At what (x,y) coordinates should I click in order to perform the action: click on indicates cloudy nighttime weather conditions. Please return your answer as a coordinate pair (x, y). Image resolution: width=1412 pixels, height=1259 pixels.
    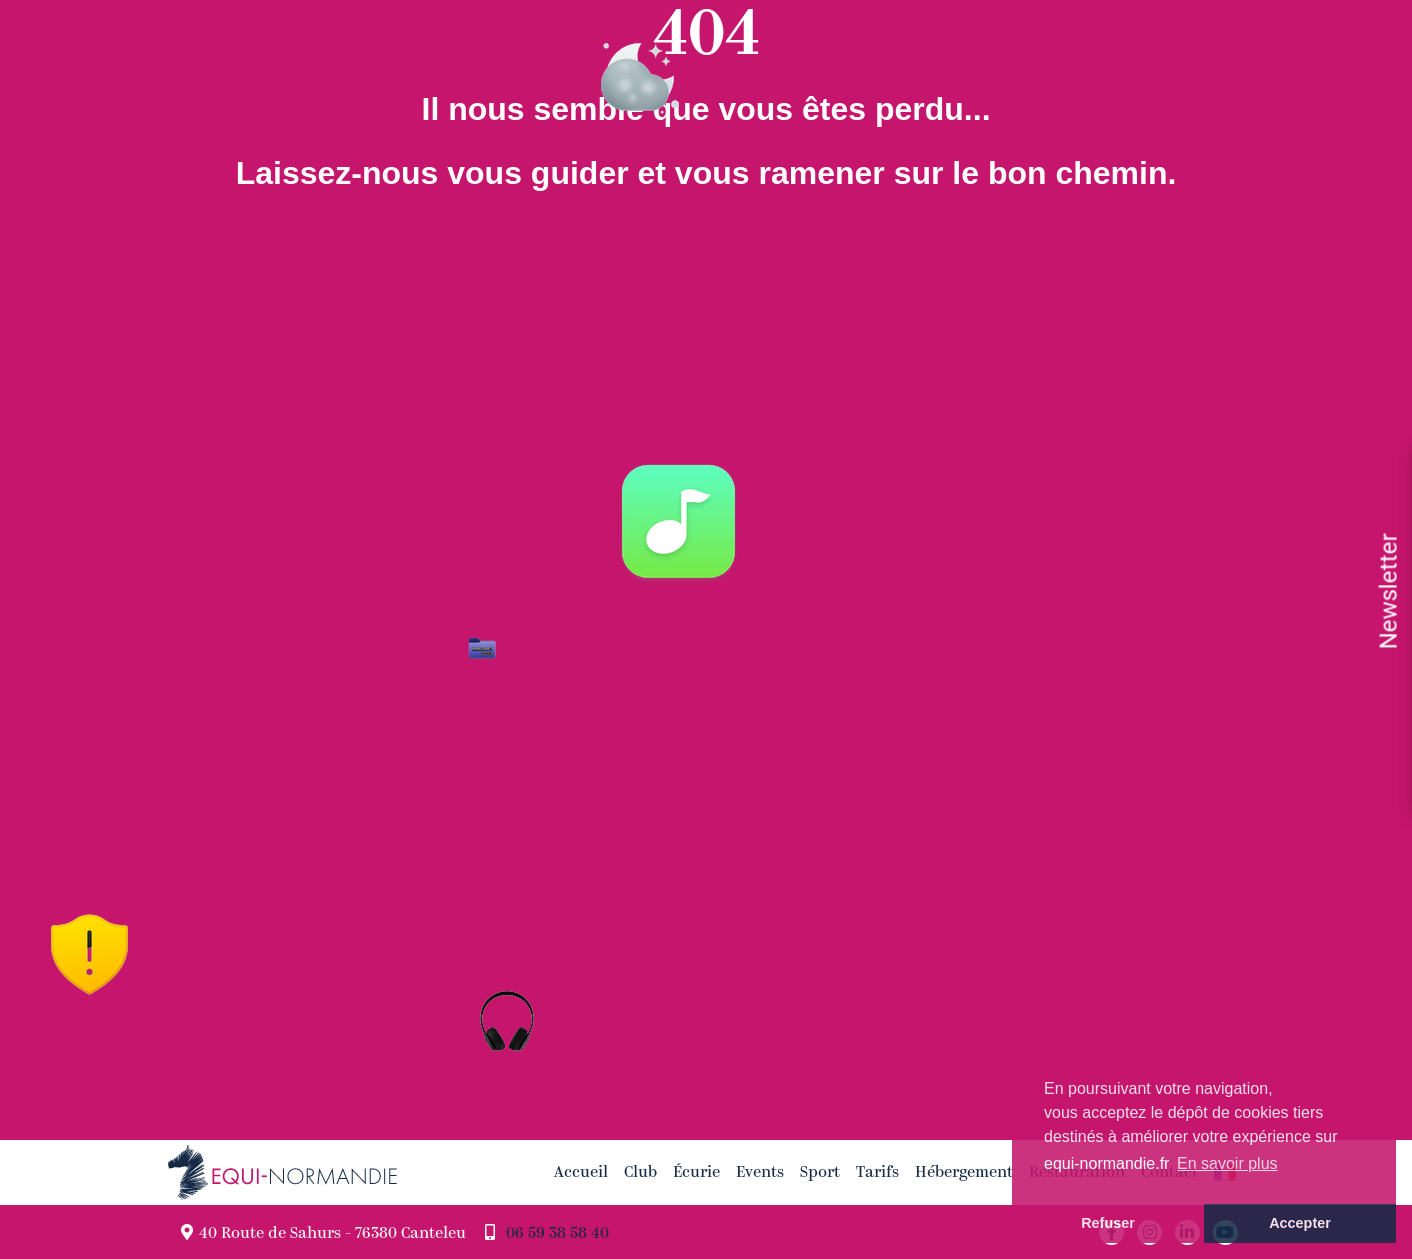
    Looking at the image, I should click on (640, 77).